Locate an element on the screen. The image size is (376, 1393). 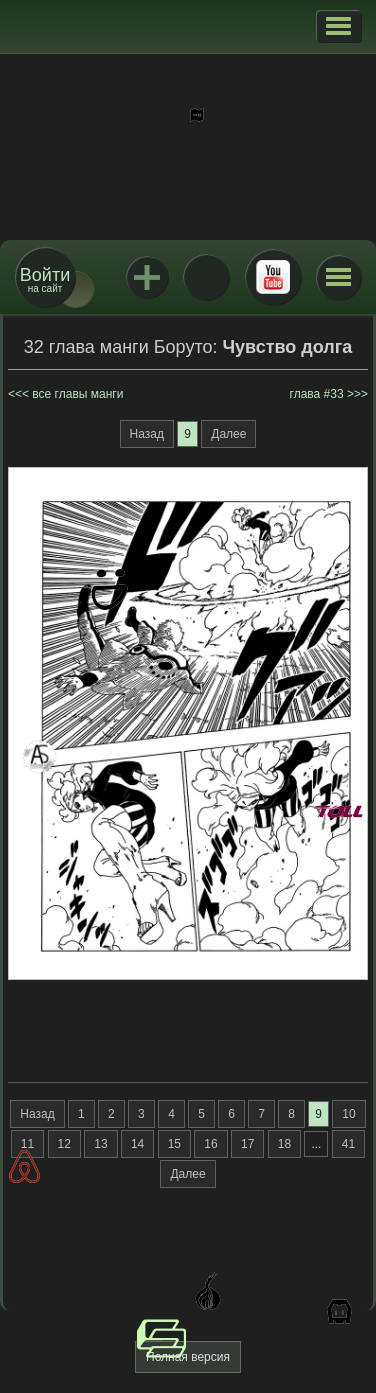
open the airbnb app is located at coordinates (24, 1166).